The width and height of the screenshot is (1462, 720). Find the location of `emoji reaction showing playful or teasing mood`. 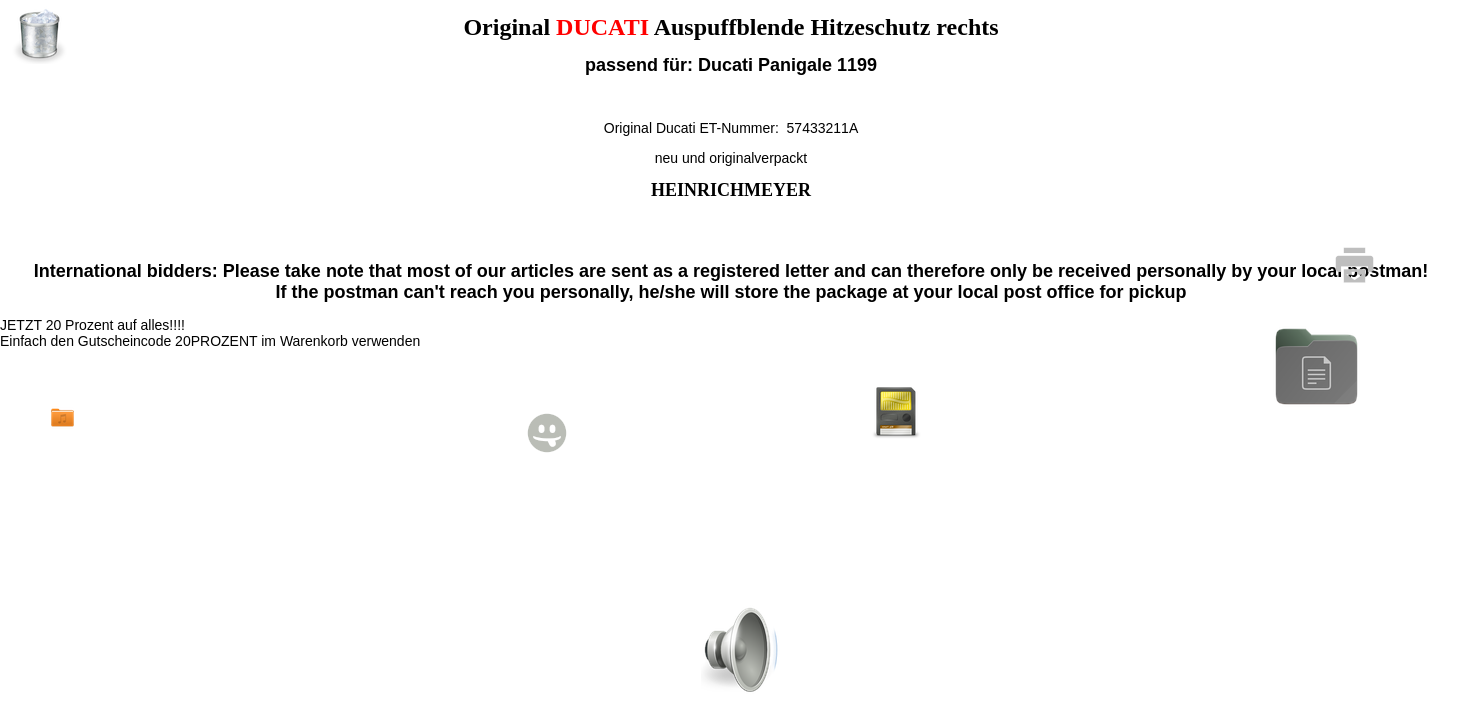

emoji reaction showing playful or teasing mood is located at coordinates (547, 433).